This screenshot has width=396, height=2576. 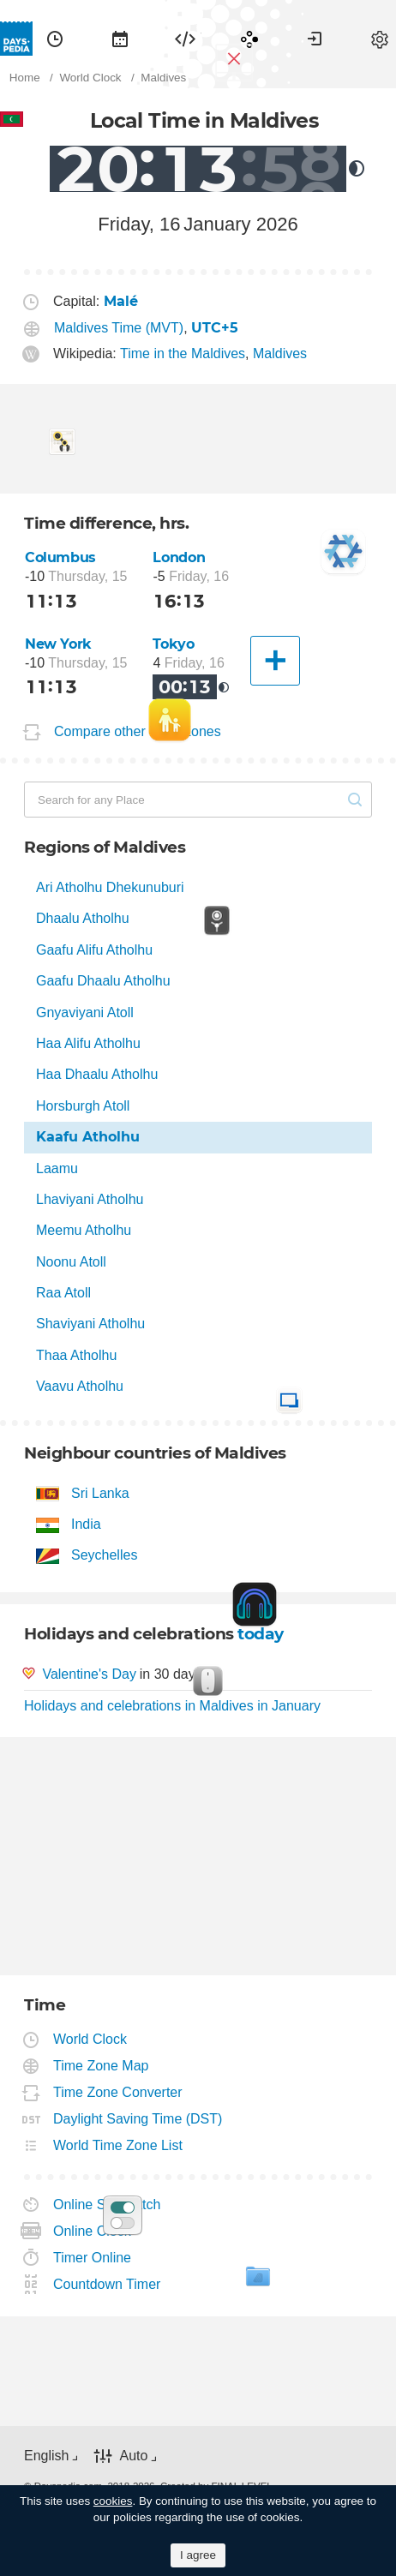 What do you see at coordinates (258, 2276) in the screenshot?
I see `open affinity publisher project folder` at bounding box center [258, 2276].